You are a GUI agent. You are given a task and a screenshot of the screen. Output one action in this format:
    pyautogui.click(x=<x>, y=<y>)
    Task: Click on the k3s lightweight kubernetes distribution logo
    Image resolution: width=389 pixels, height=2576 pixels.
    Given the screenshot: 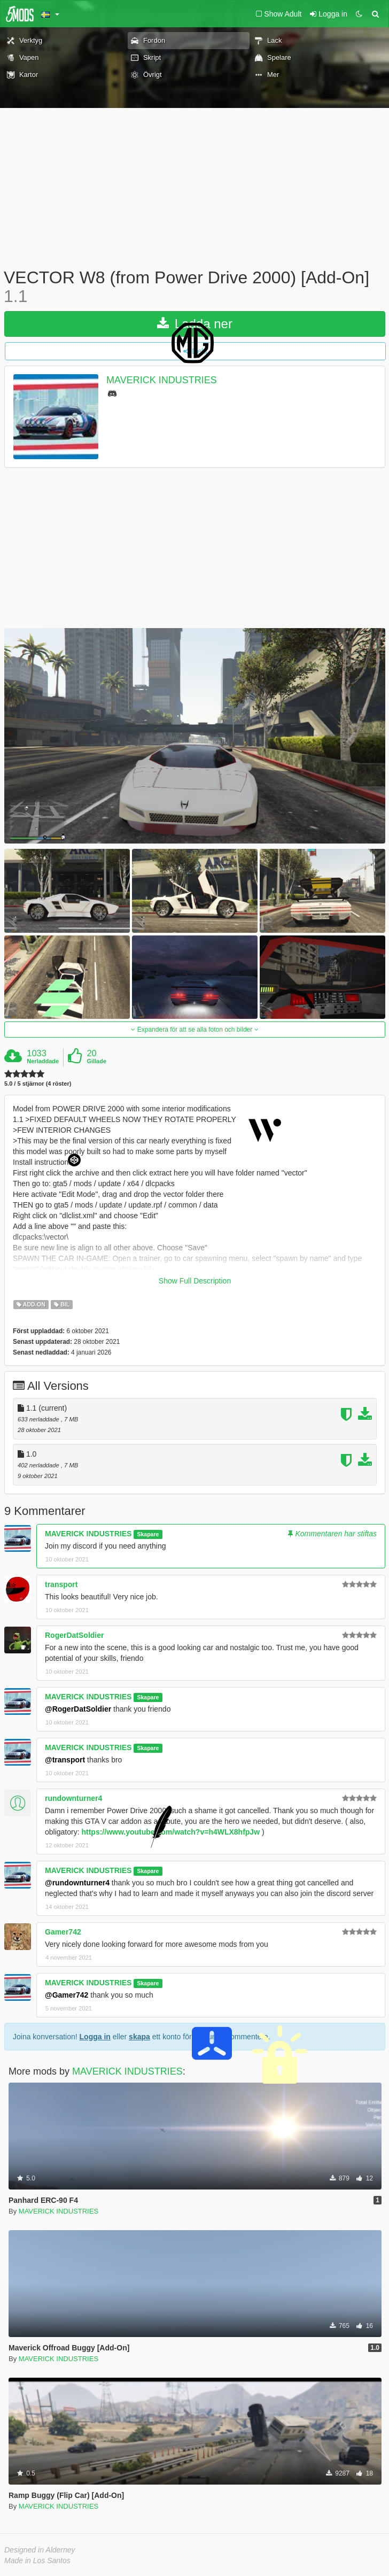 What is the action you would take?
    pyautogui.click(x=212, y=2043)
    